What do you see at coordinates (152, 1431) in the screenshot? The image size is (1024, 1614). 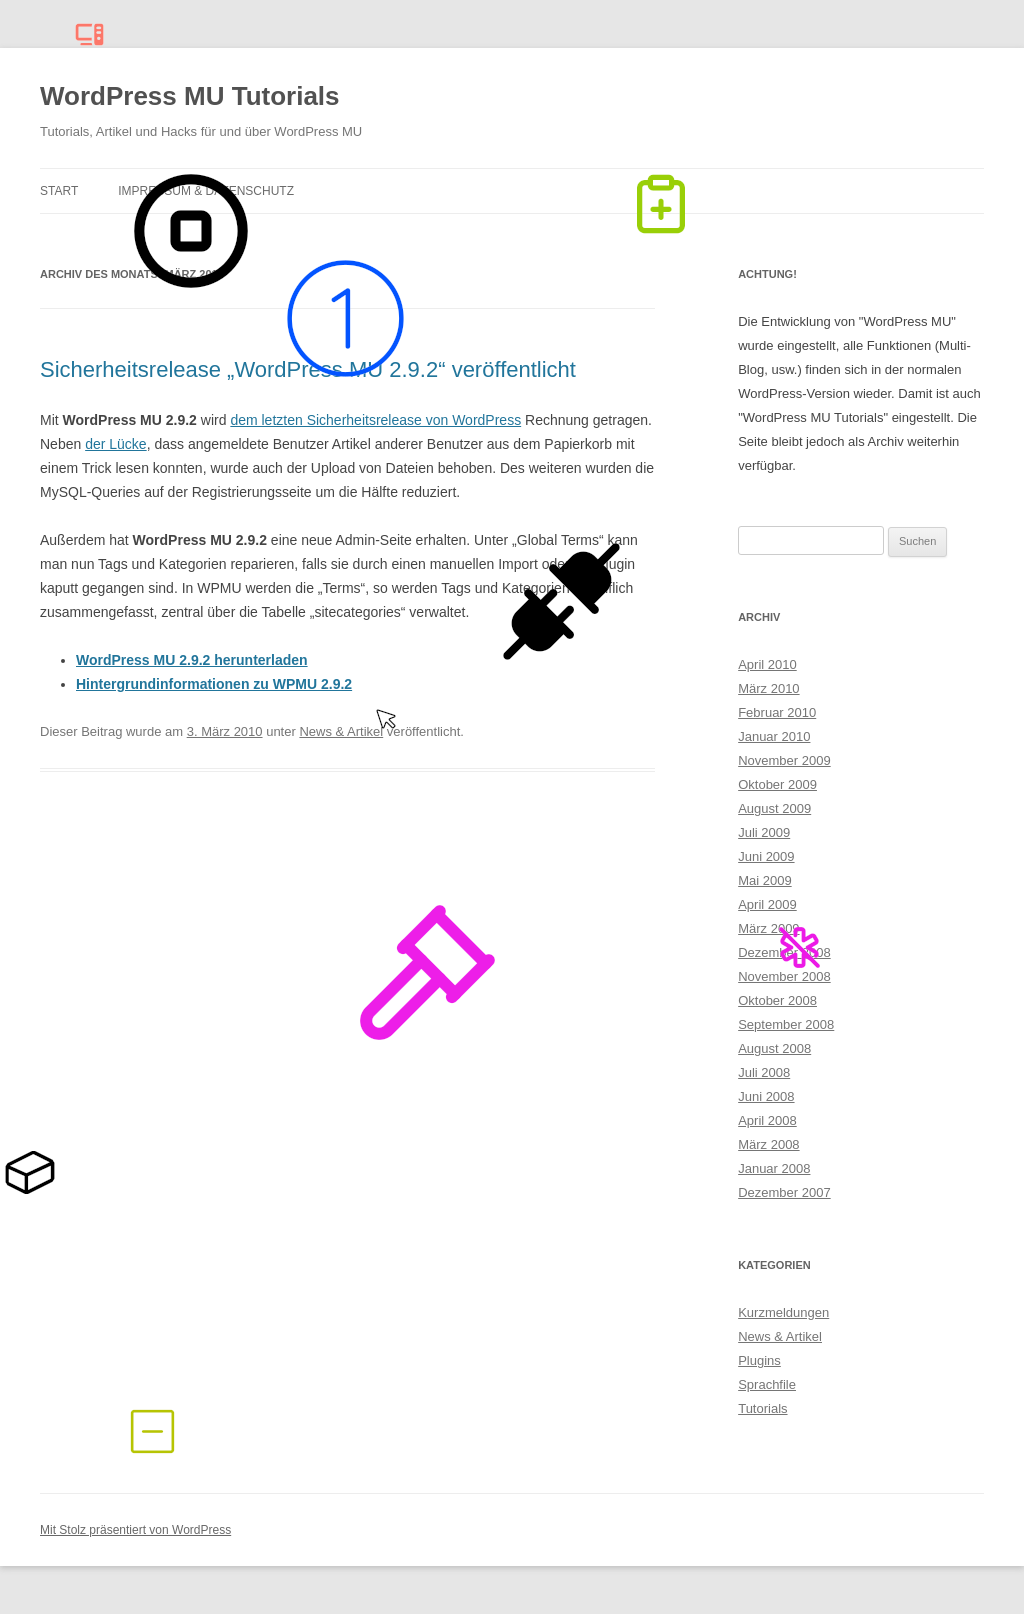 I see `remove or collapse an item` at bounding box center [152, 1431].